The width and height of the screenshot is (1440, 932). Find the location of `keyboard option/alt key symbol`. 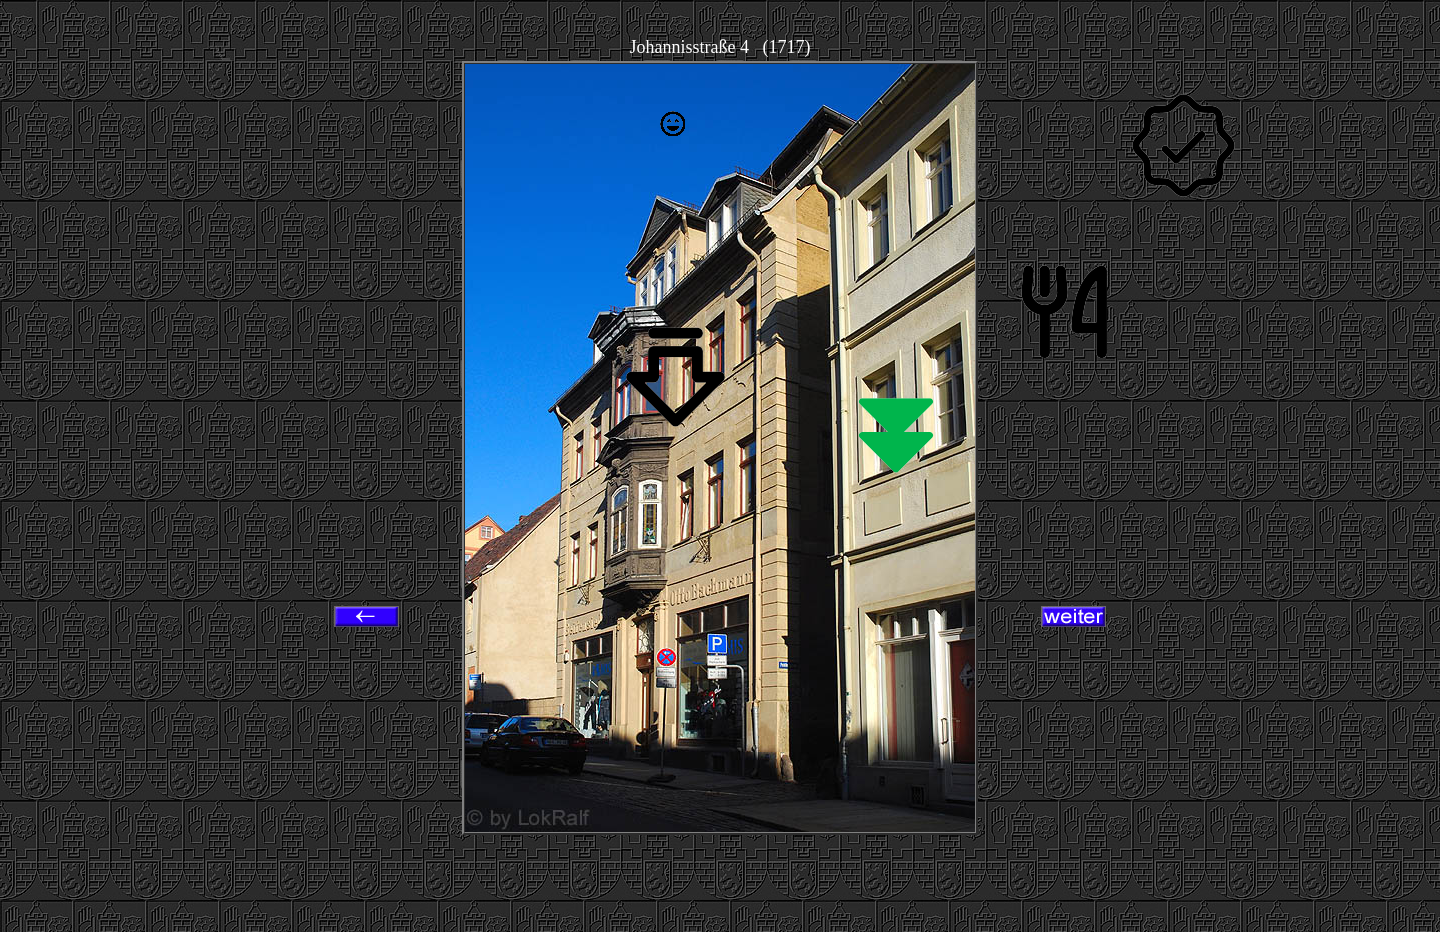

keyboard option/alt key symbol is located at coordinates (219, 52).